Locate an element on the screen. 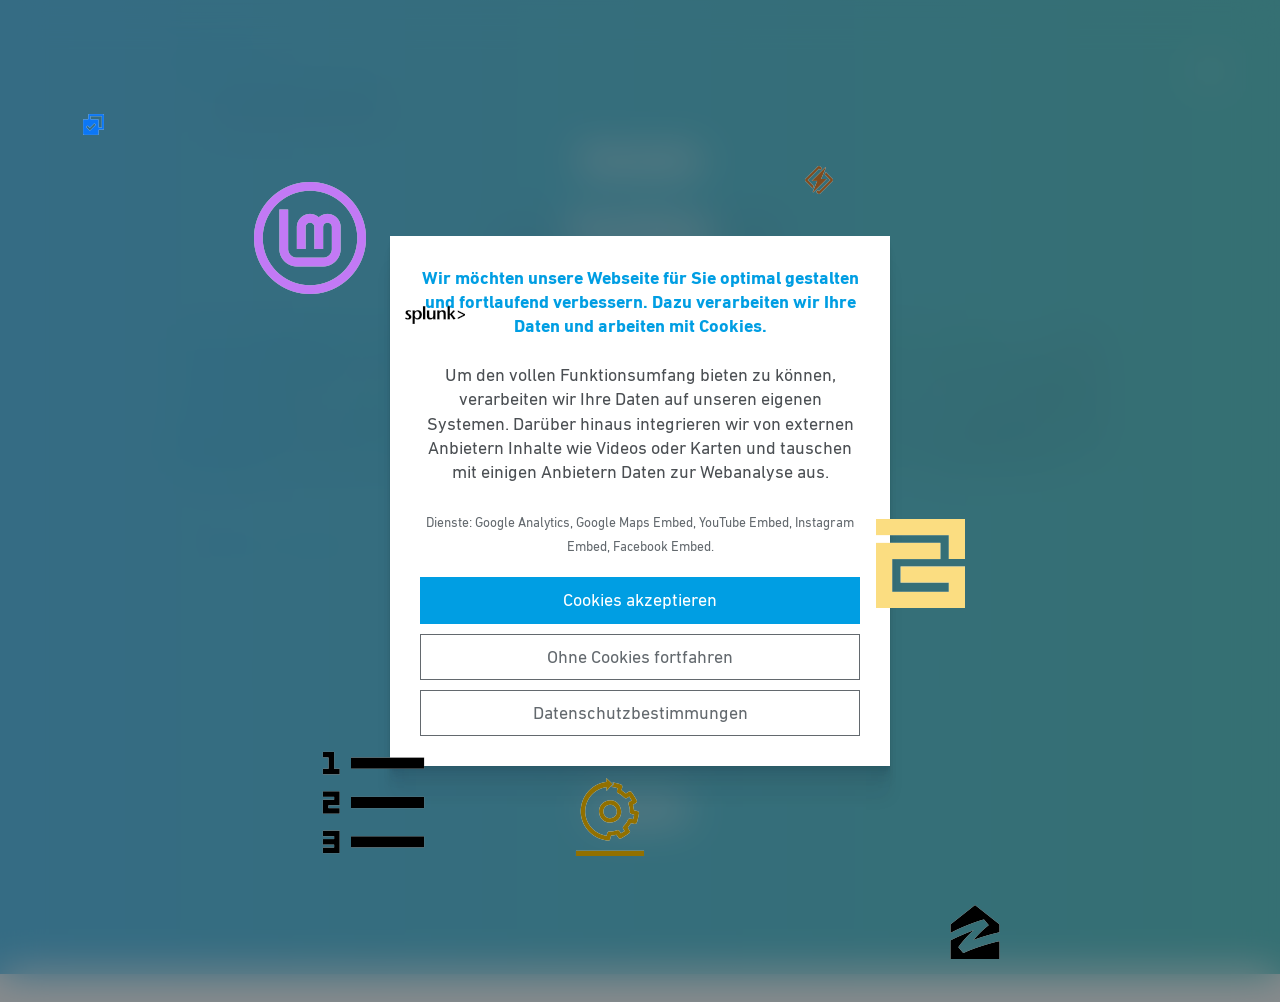  select multiple items at once is located at coordinates (93, 124).